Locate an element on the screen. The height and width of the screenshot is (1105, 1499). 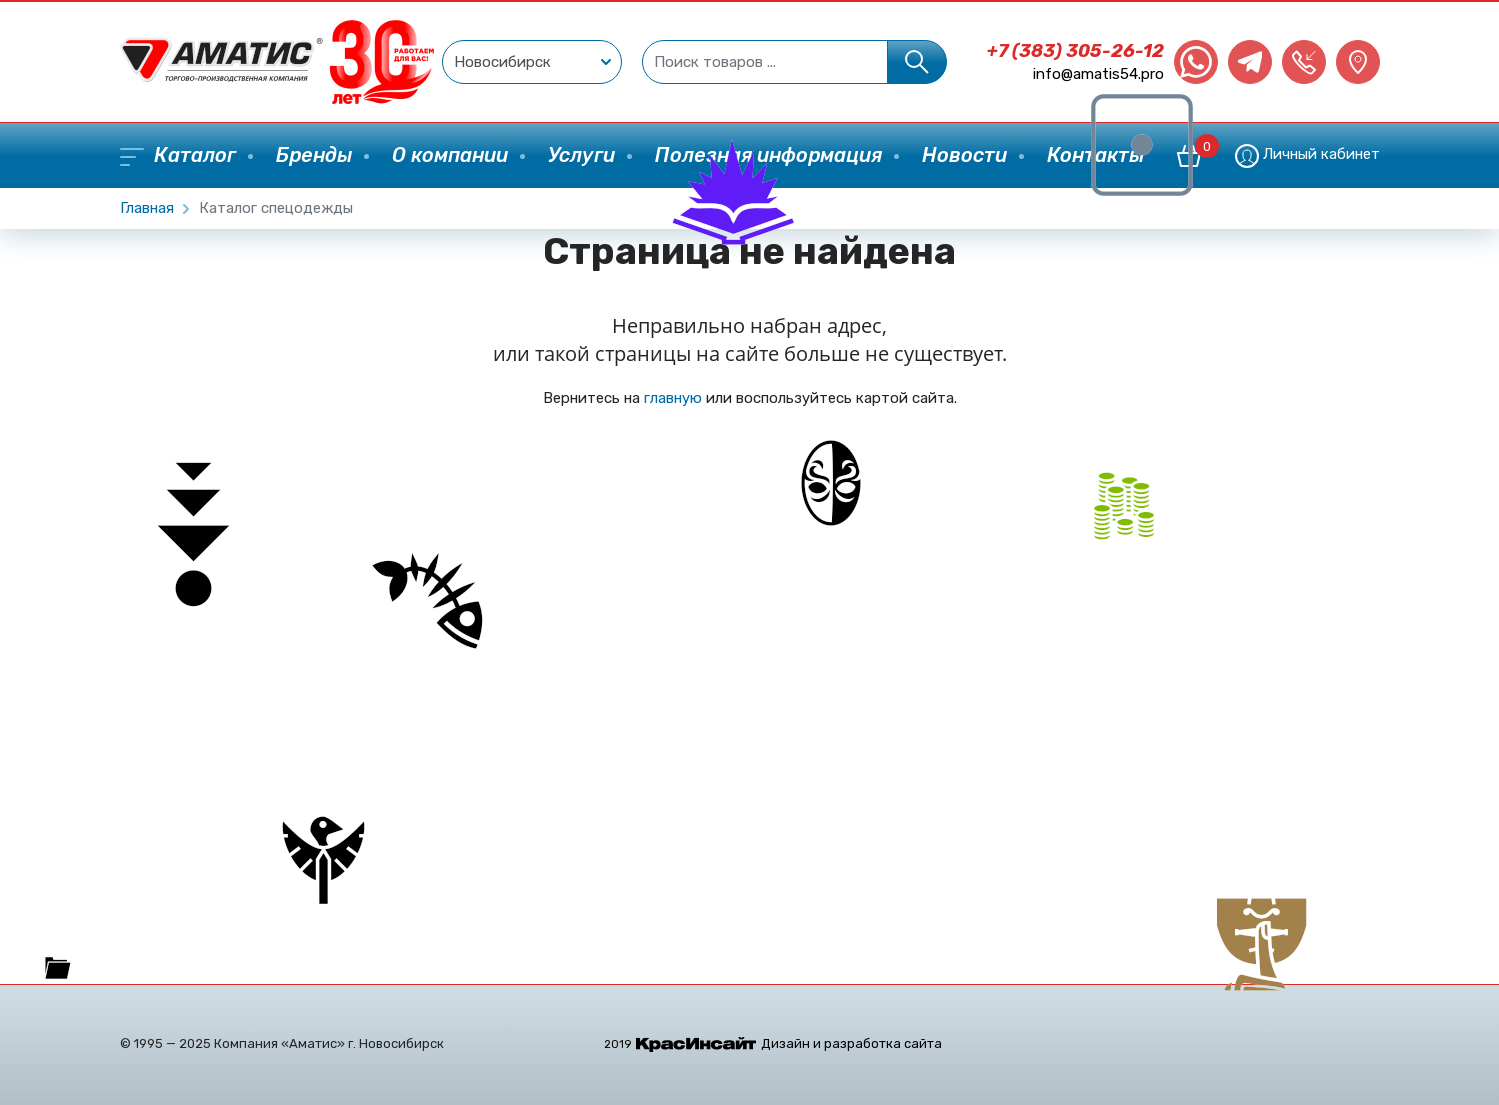
select a mask or disguise item in gameplay is located at coordinates (831, 483).